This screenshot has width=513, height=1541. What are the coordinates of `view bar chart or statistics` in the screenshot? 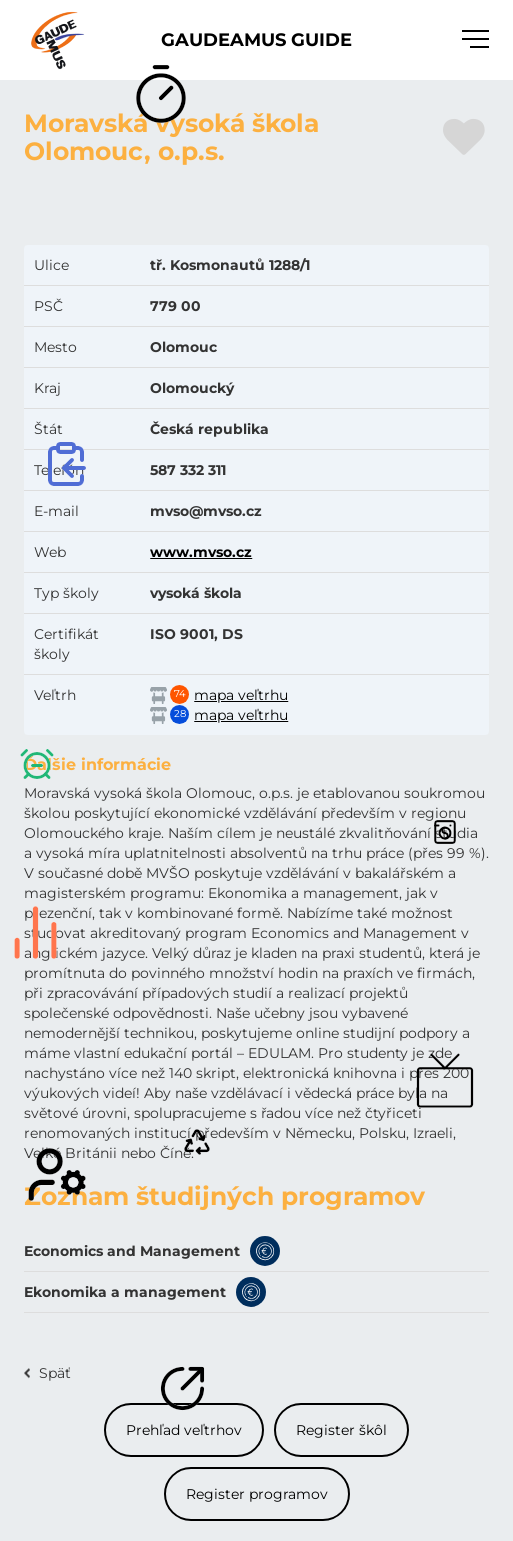 It's located at (35, 932).